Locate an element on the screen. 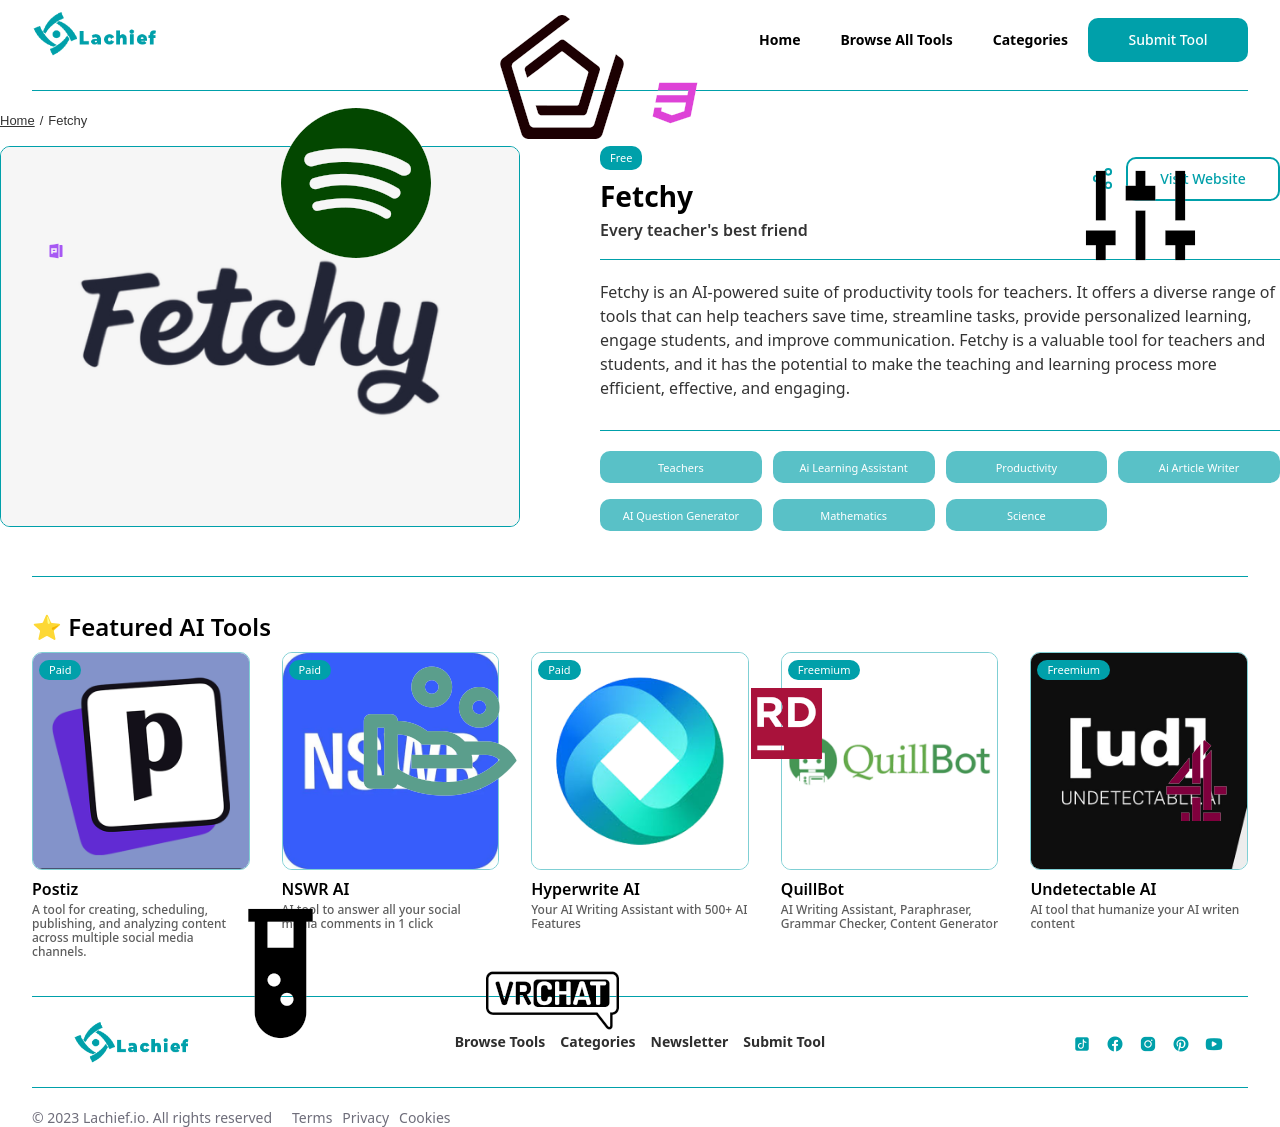  open the VRChat app is located at coordinates (552, 1000).